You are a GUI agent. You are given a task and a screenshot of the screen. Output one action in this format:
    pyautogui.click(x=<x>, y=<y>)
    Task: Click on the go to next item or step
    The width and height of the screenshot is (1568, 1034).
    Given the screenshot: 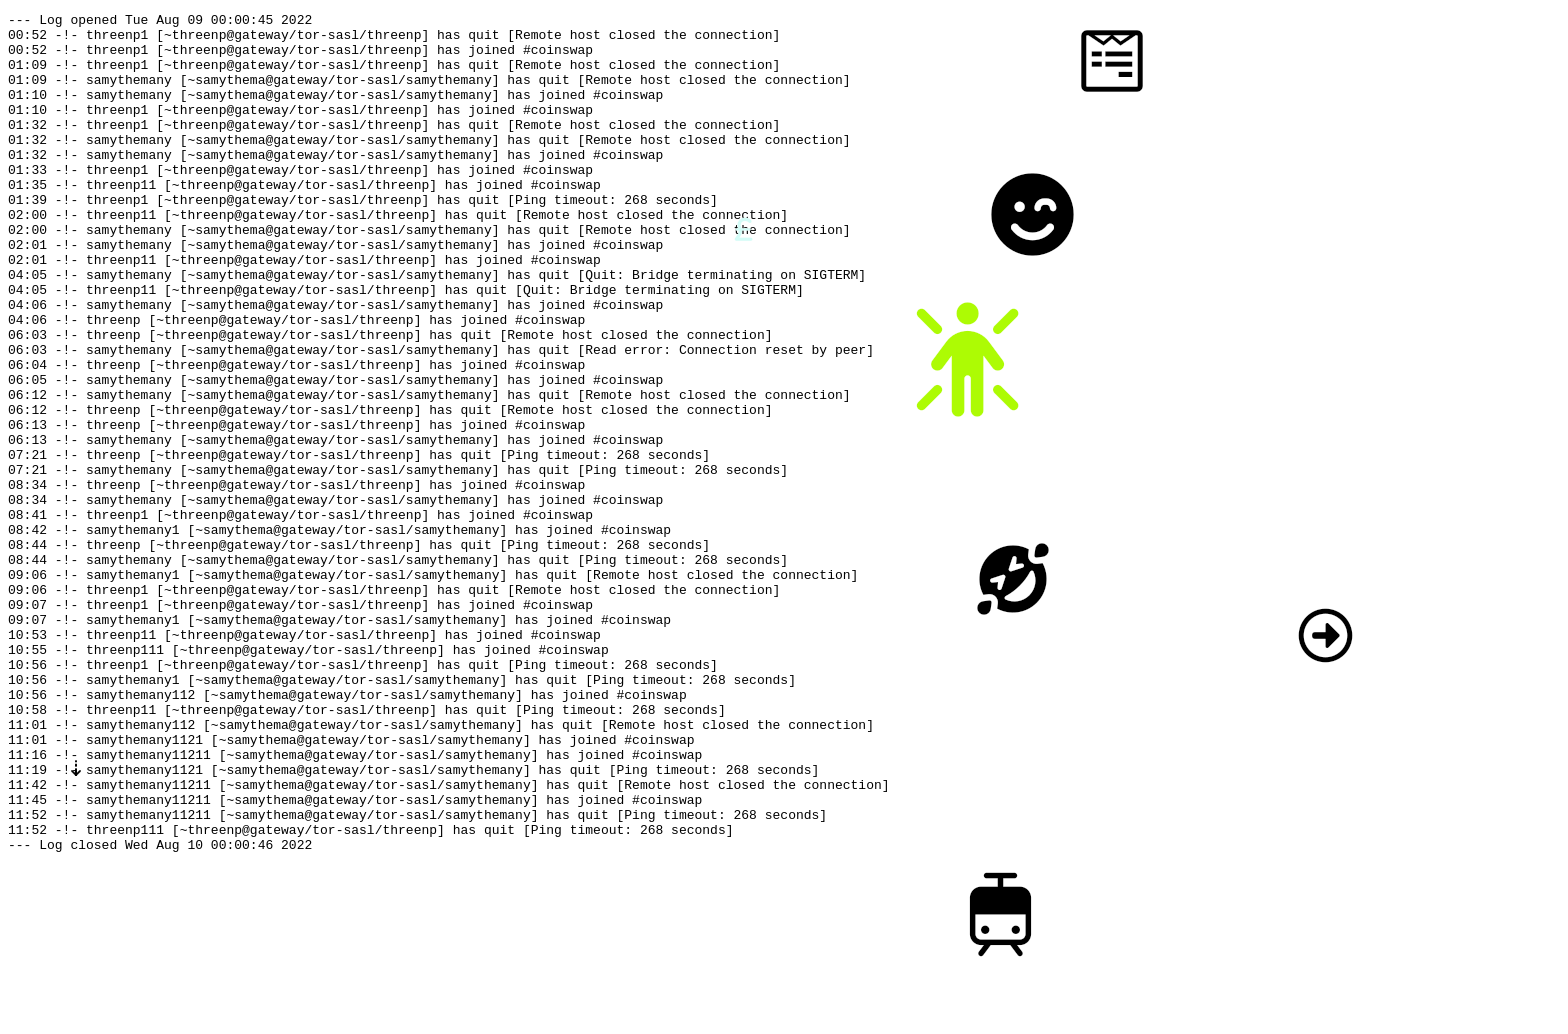 What is the action you would take?
    pyautogui.click(x=1325, y=635)
    